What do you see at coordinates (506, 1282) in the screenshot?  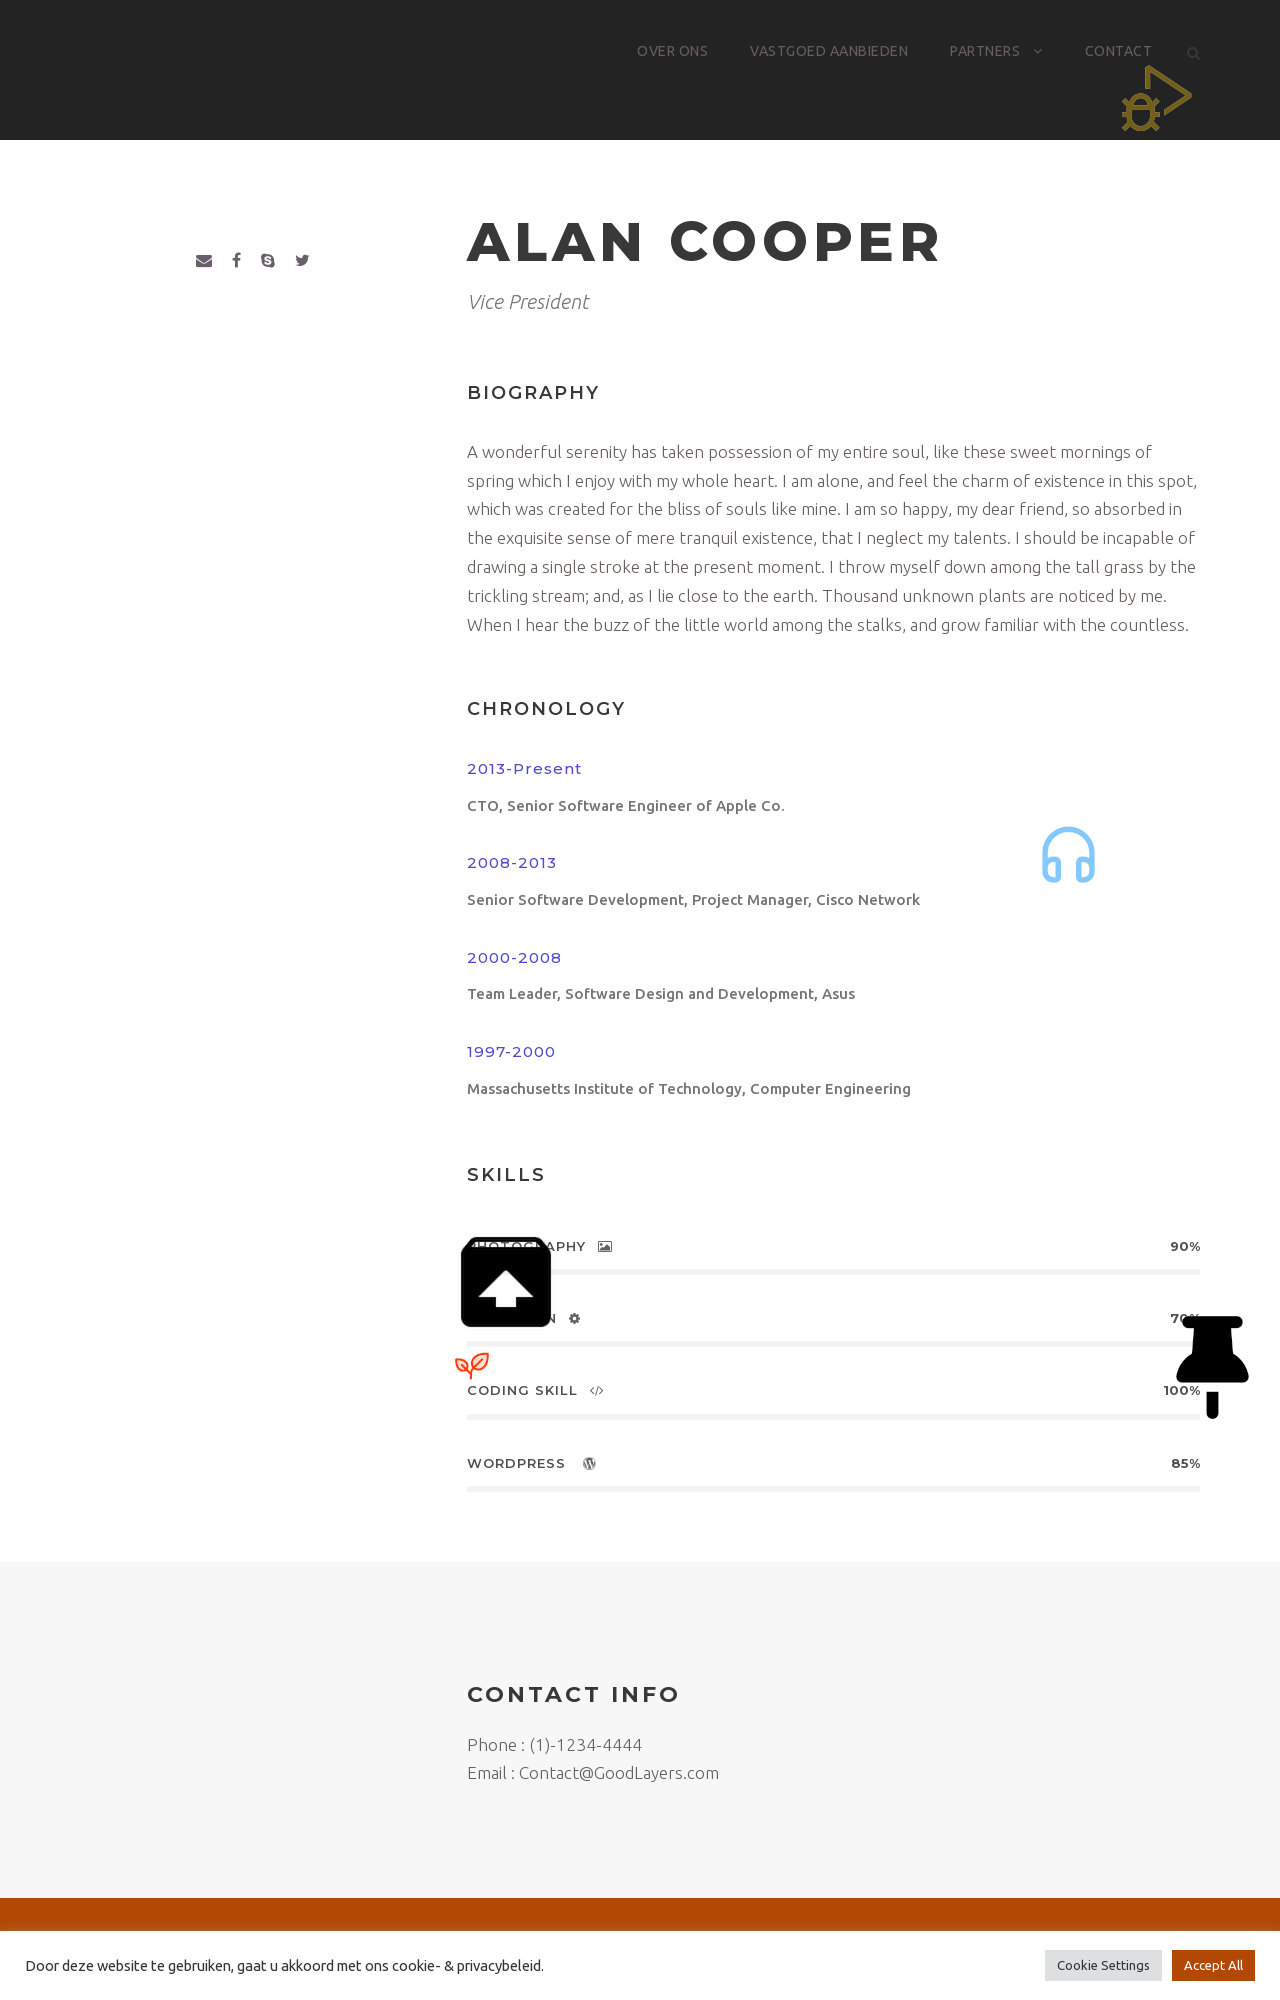 I see `restore item from archive` at bounding box center [506, 1282].